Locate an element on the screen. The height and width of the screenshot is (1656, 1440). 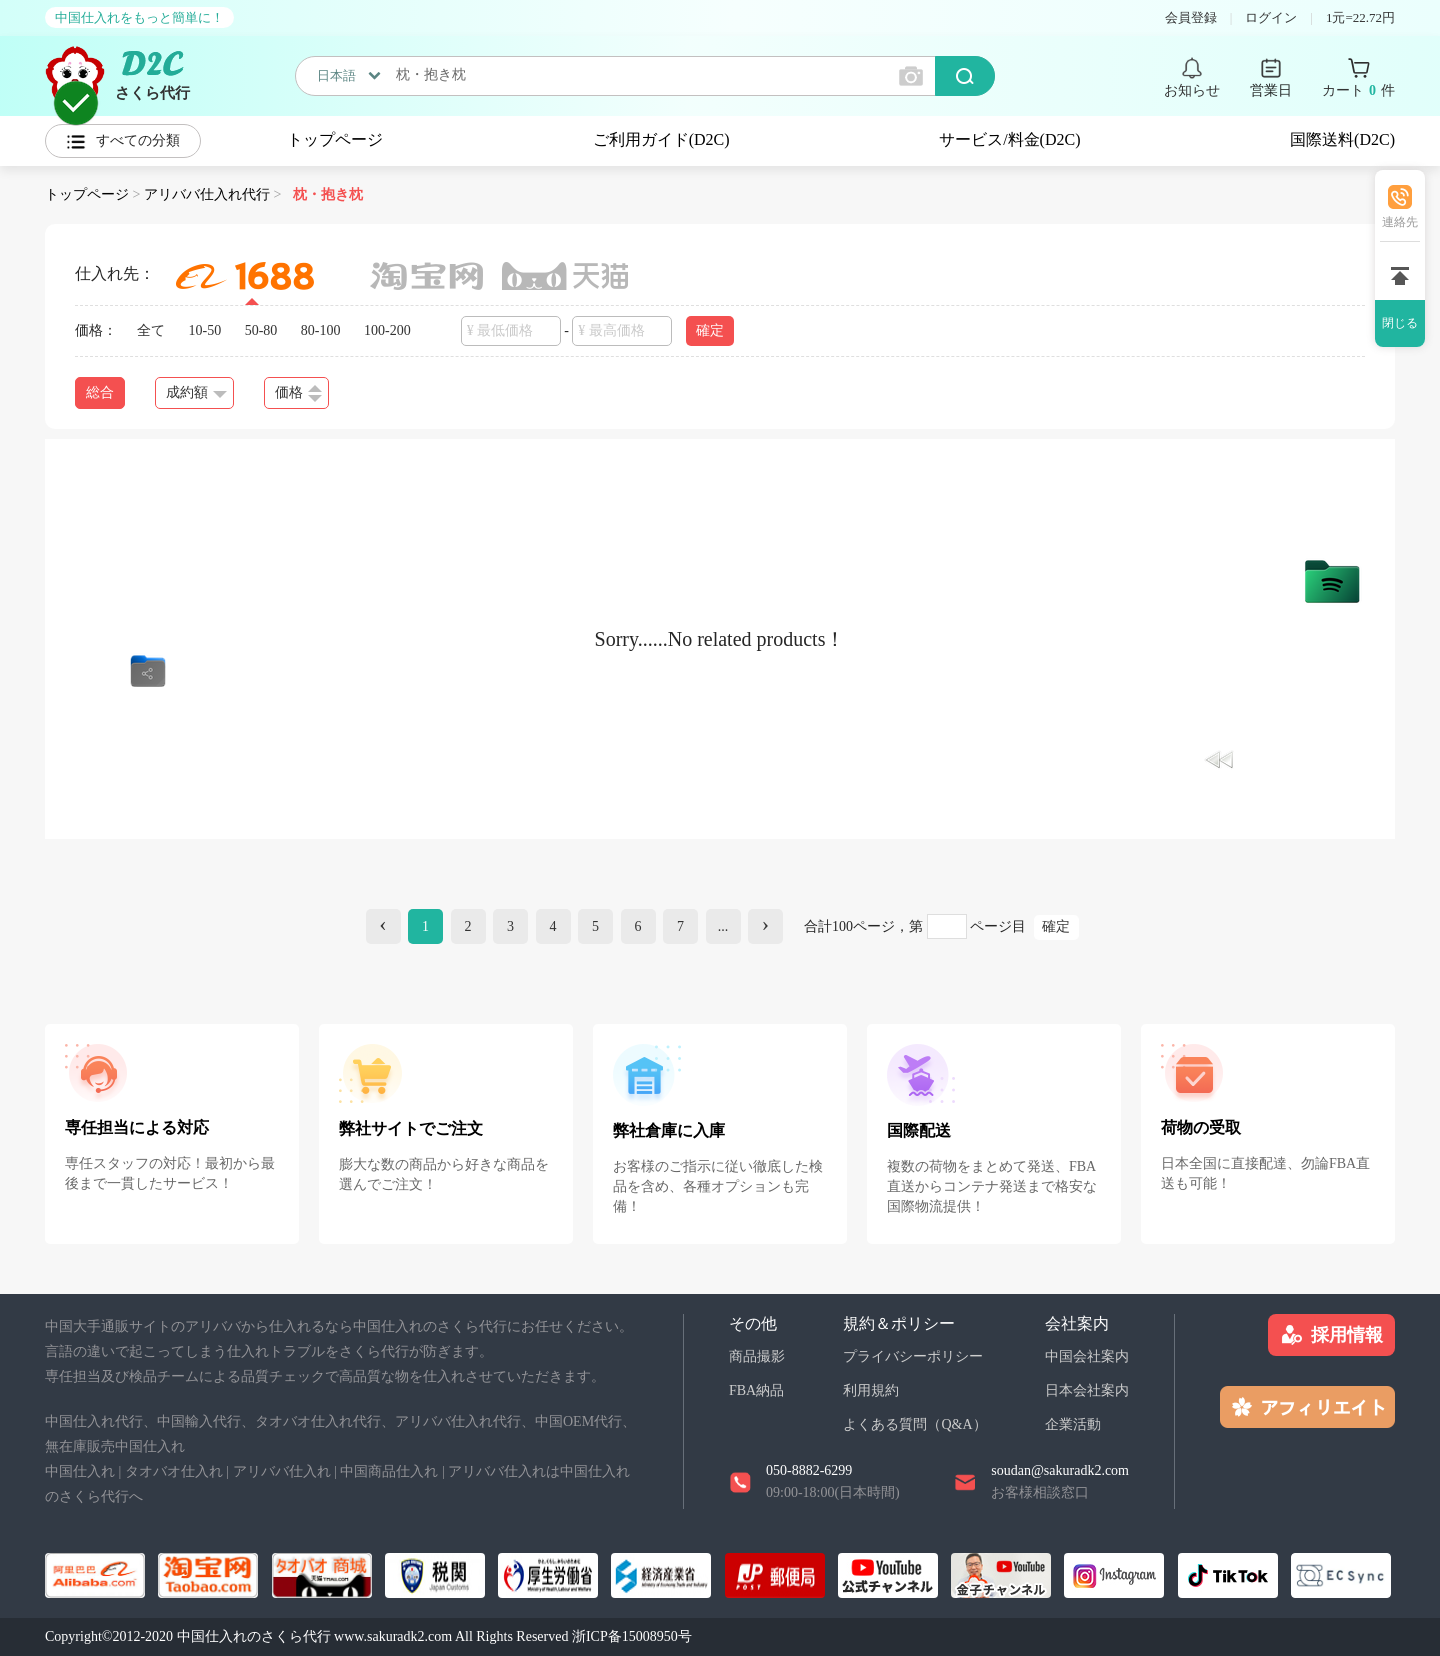
open folder containing spotify downloads or files is located at coordinates (1332, 583).